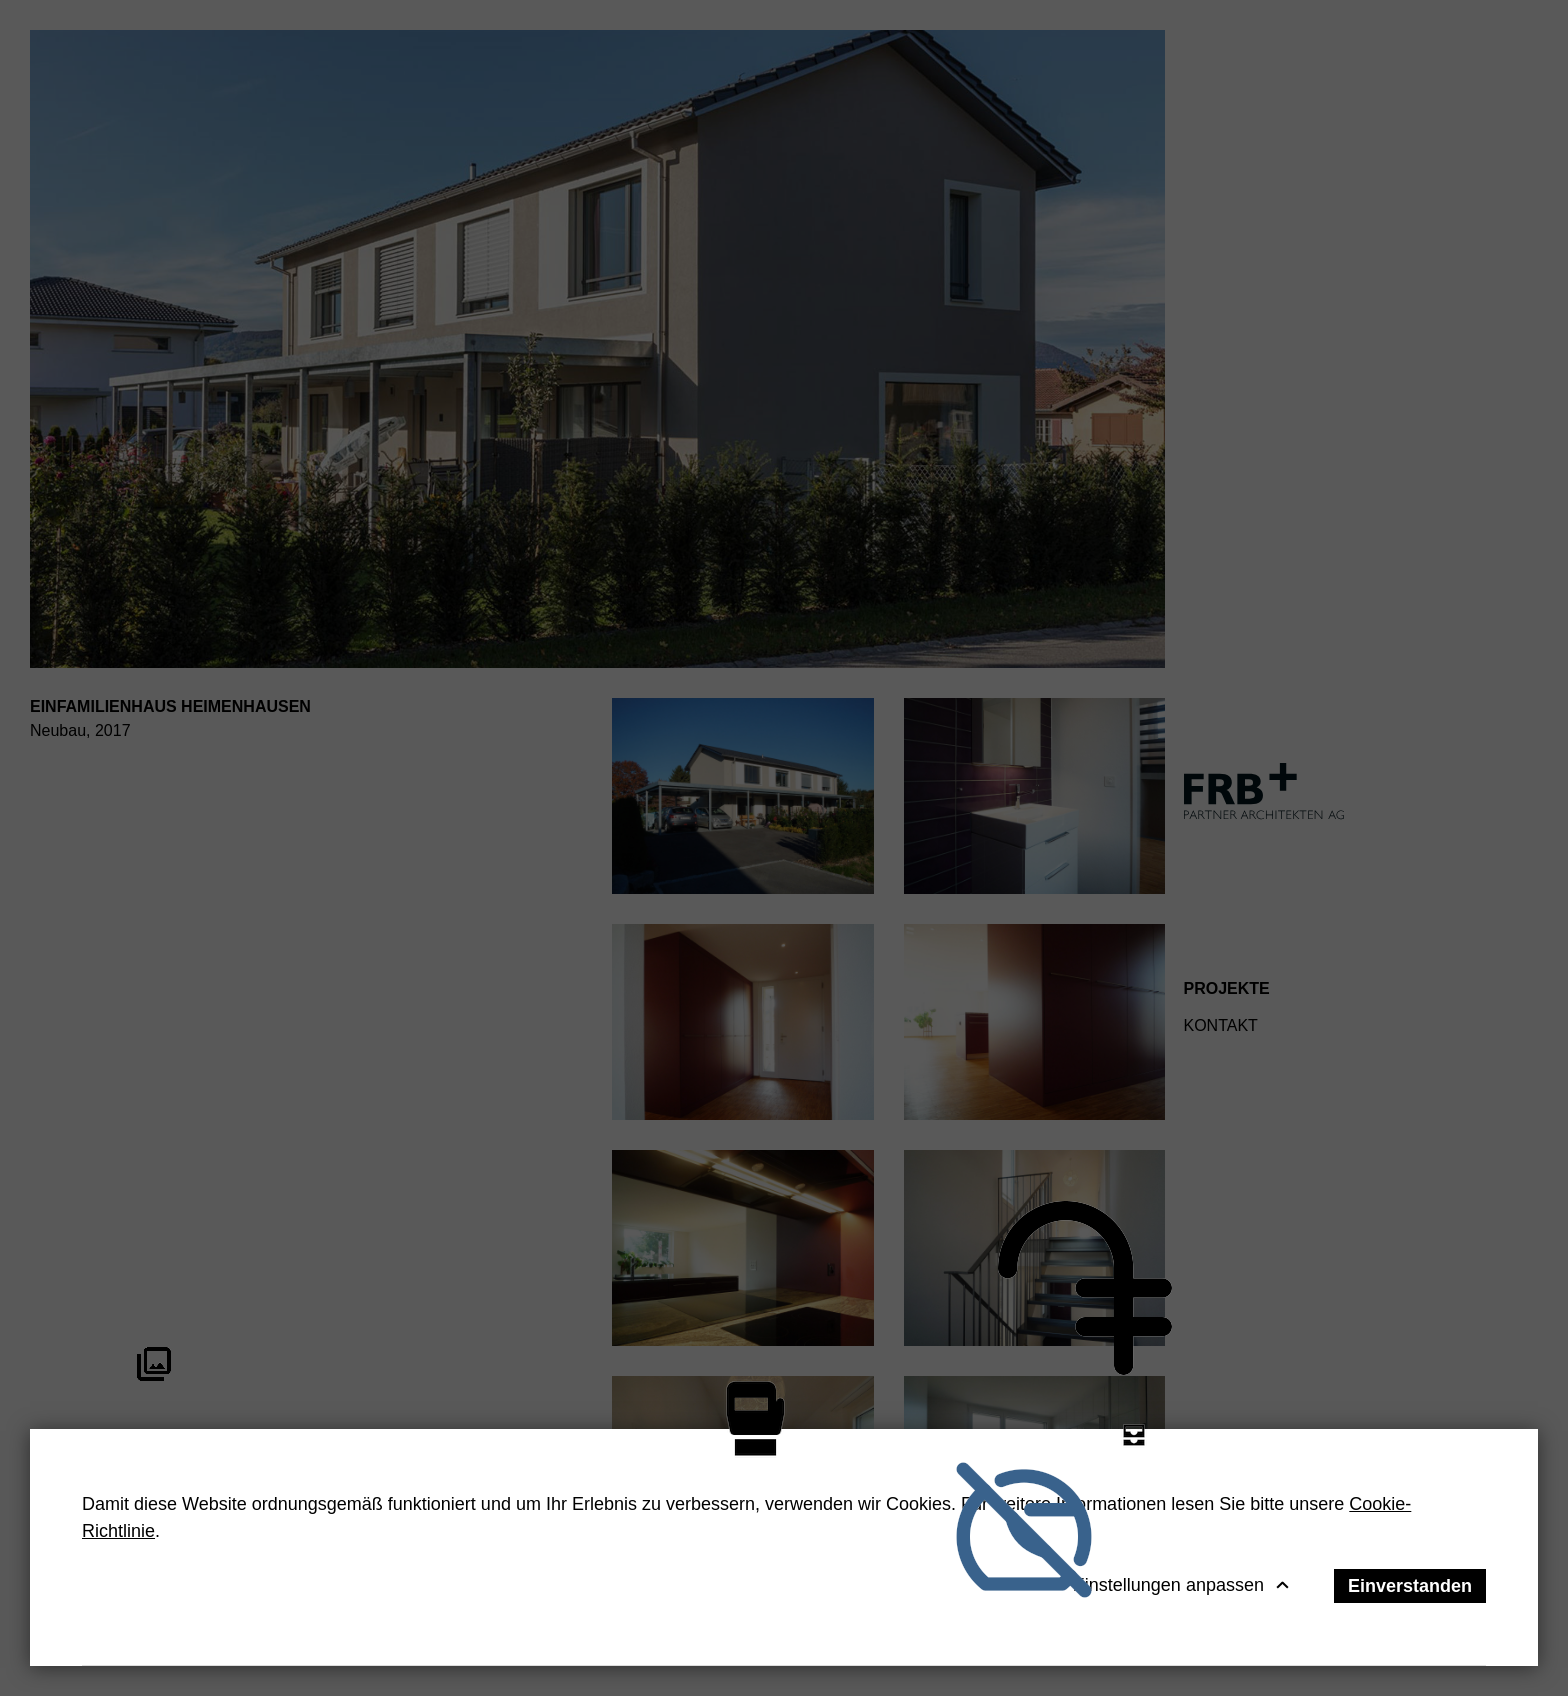 The width and height of the screenshot is (1568, 1696). What do you see at coordinates (1085, 1288) in the screenshot?
I see `represents Armenian dram currency` at bounding box center [1085, 1288].